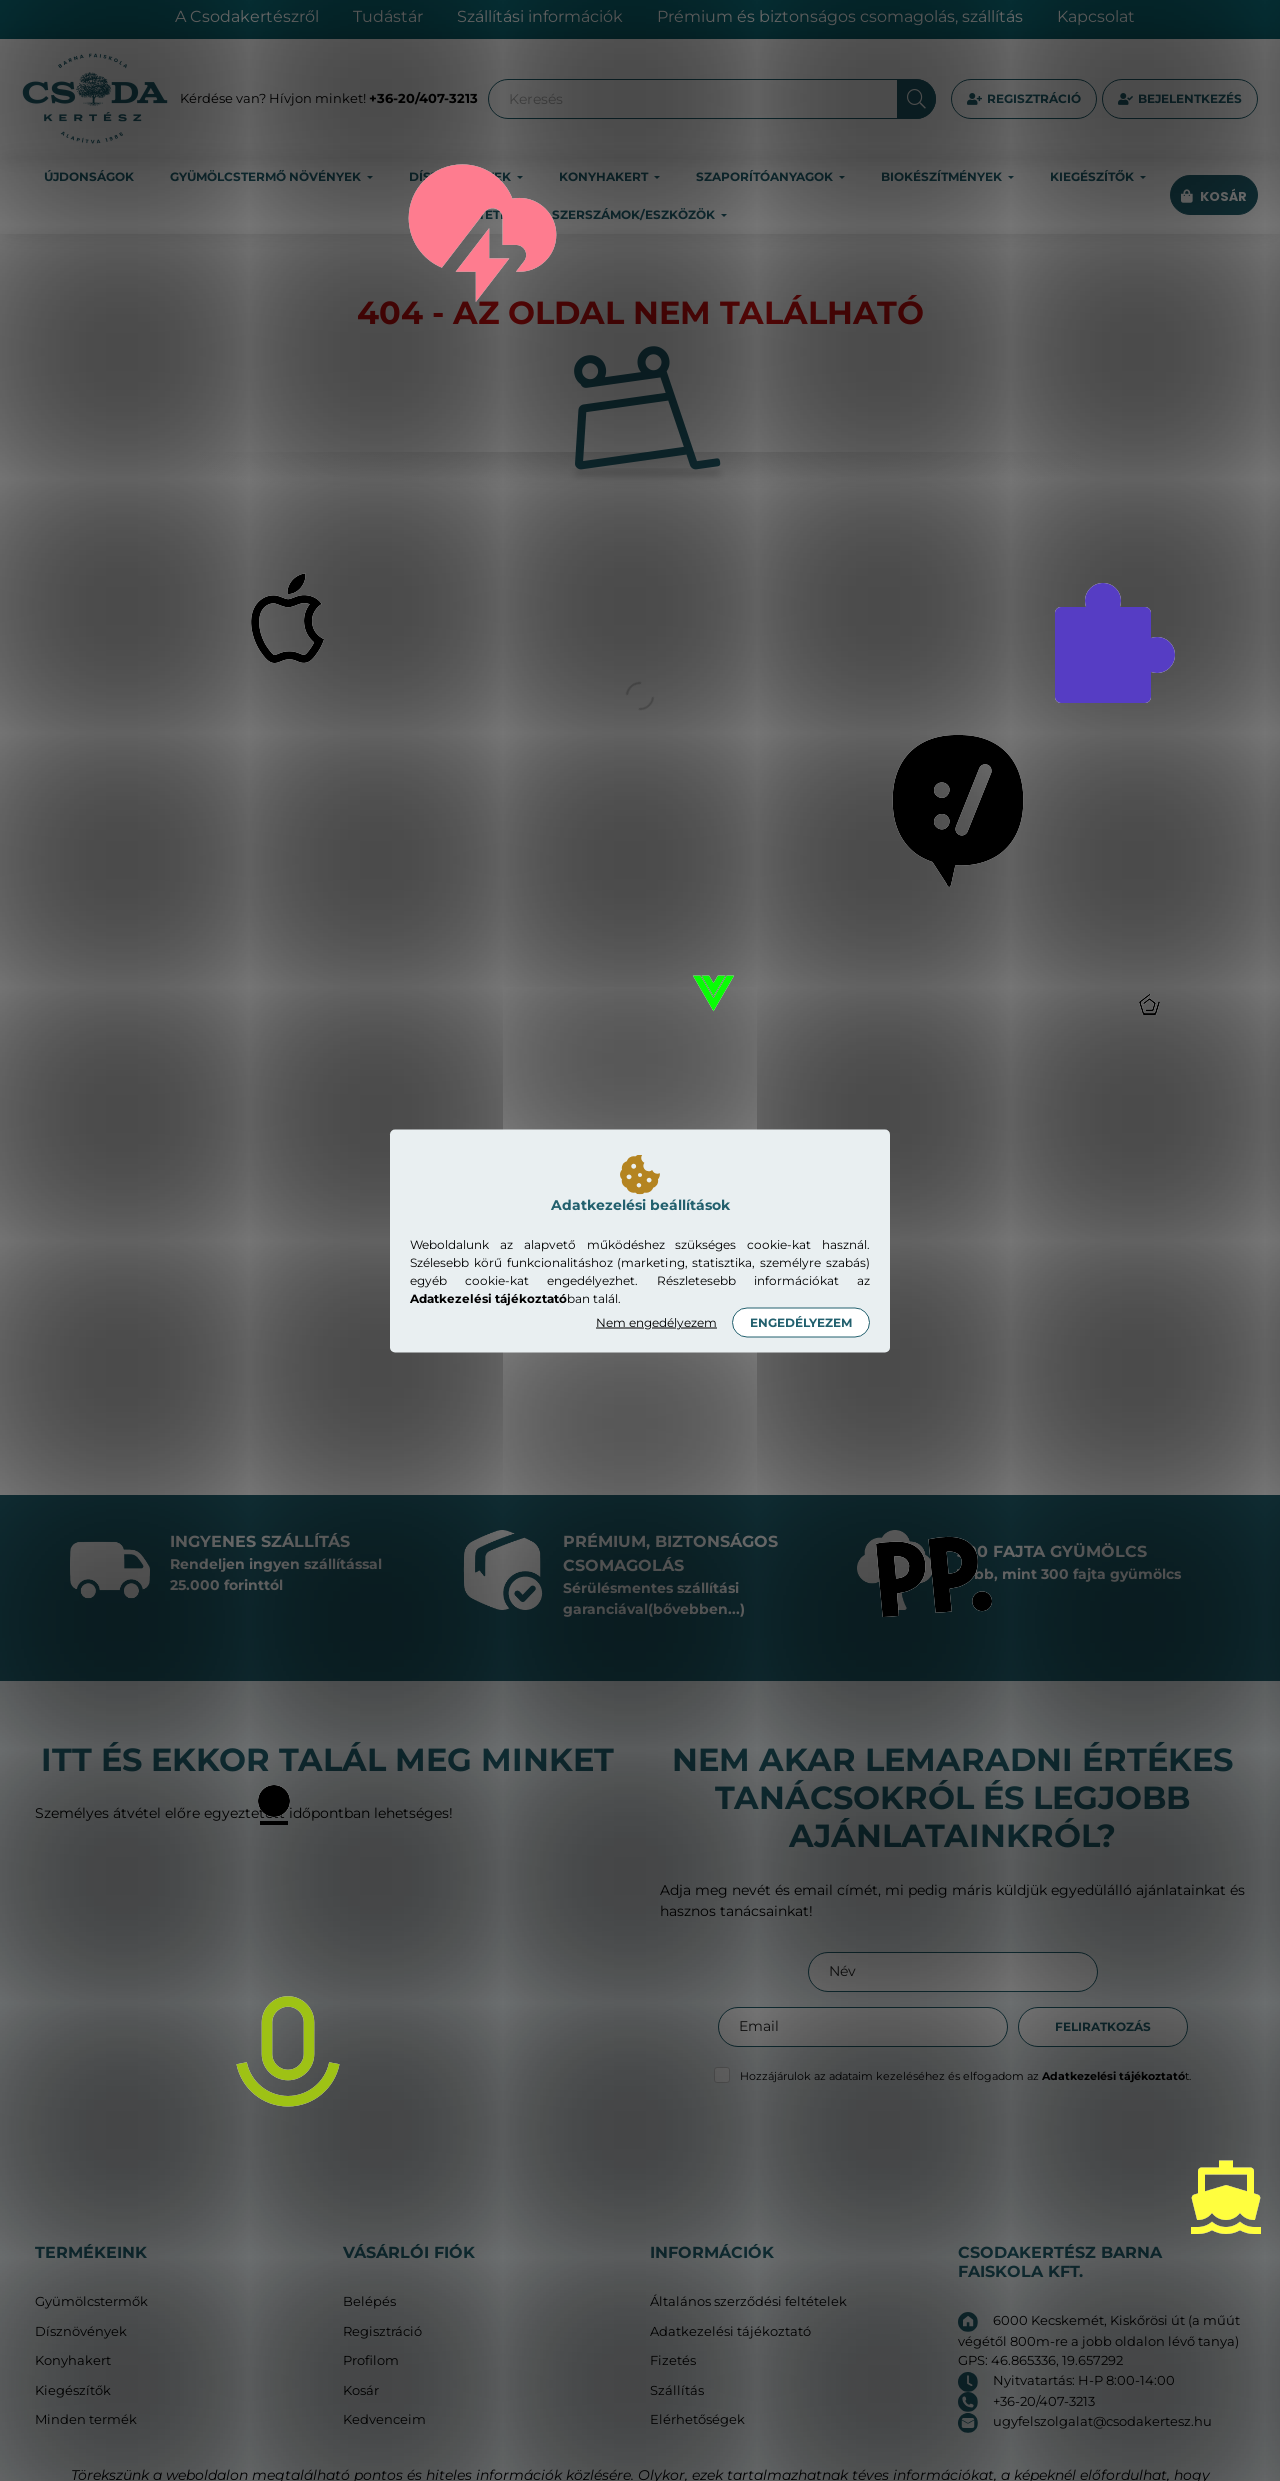 Image resolution: width=1280 pixels, height=2481 pixels. I want to click on tap to start voice recording, so click(288, 2054).